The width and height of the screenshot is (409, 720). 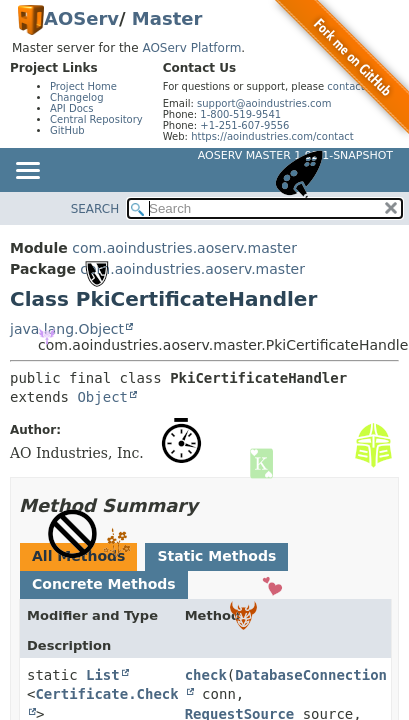 What do you see at coordinates (243, 615) in the screenshot?
I see `select a villain or antagonist character` at bounding box center [243, 615].